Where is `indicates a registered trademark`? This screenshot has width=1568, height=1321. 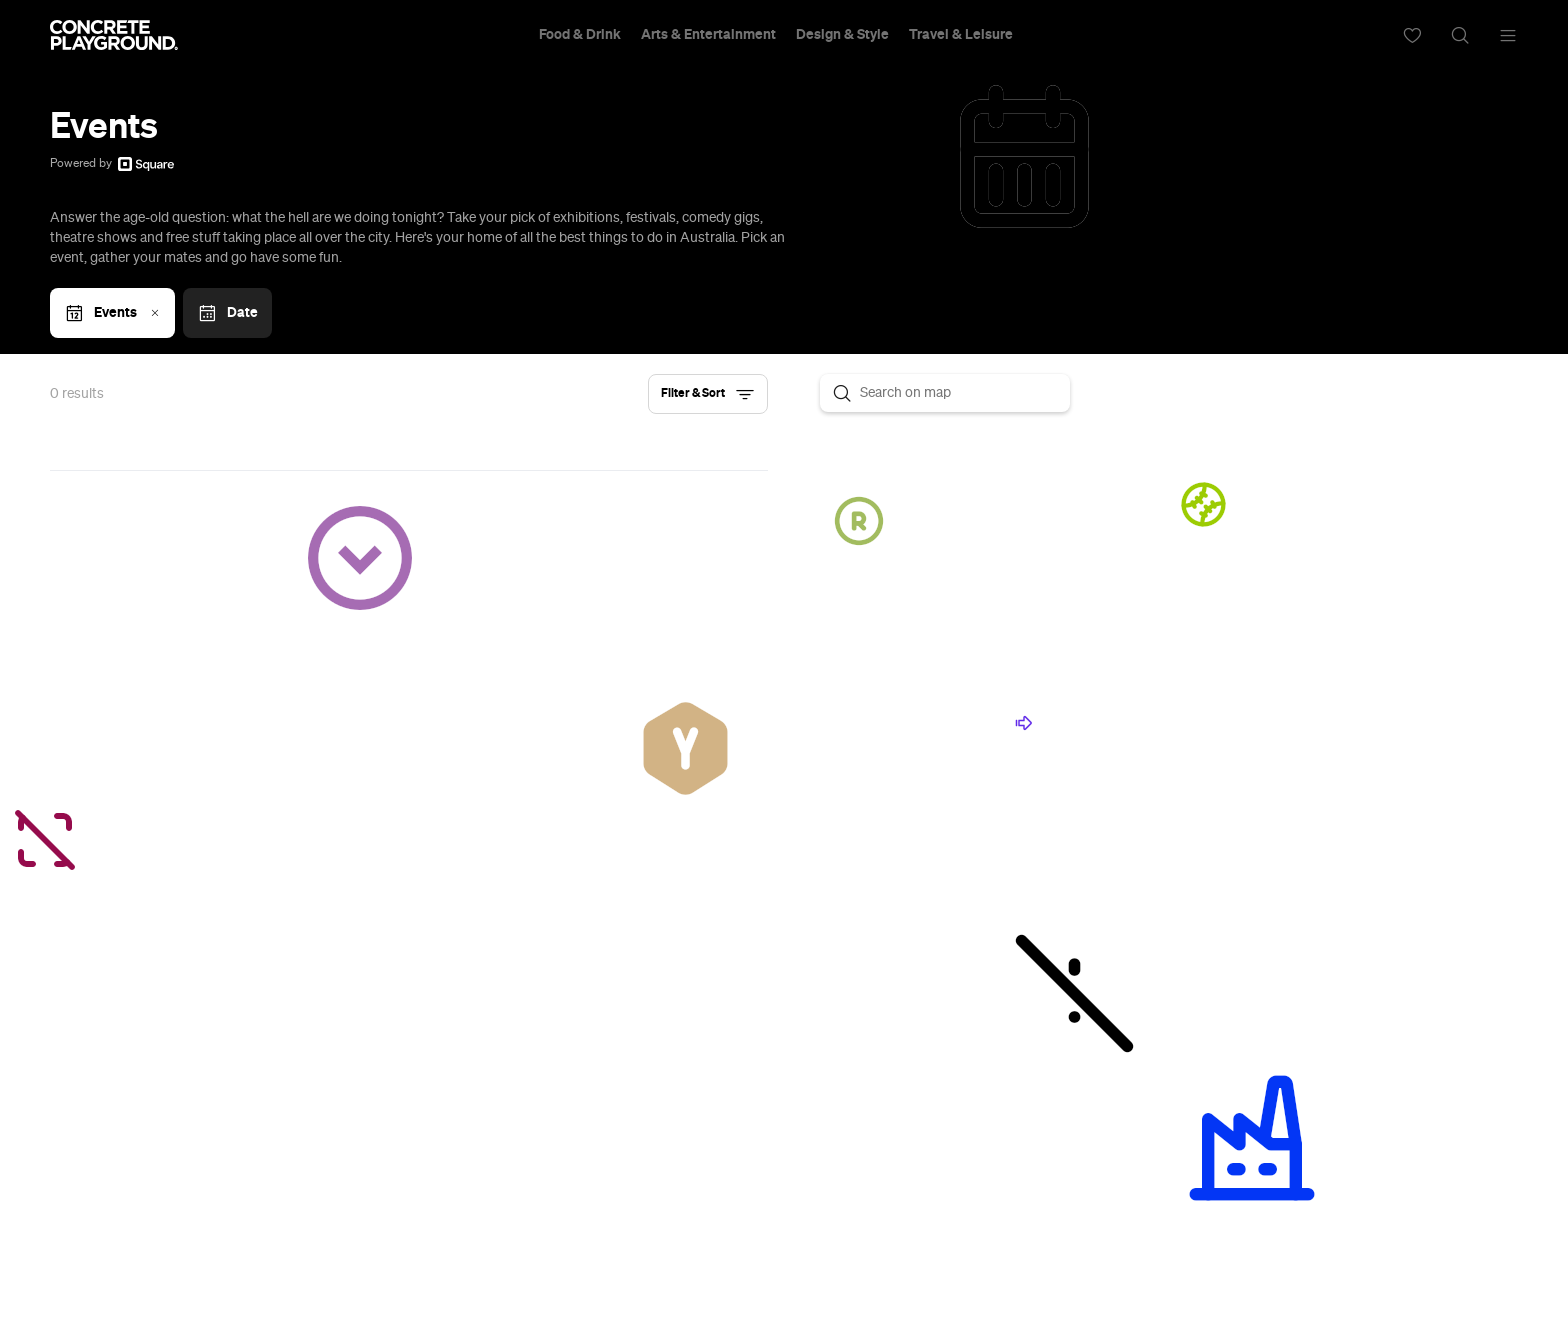
indicates a registered trademark is located at coordinates (859, 521).